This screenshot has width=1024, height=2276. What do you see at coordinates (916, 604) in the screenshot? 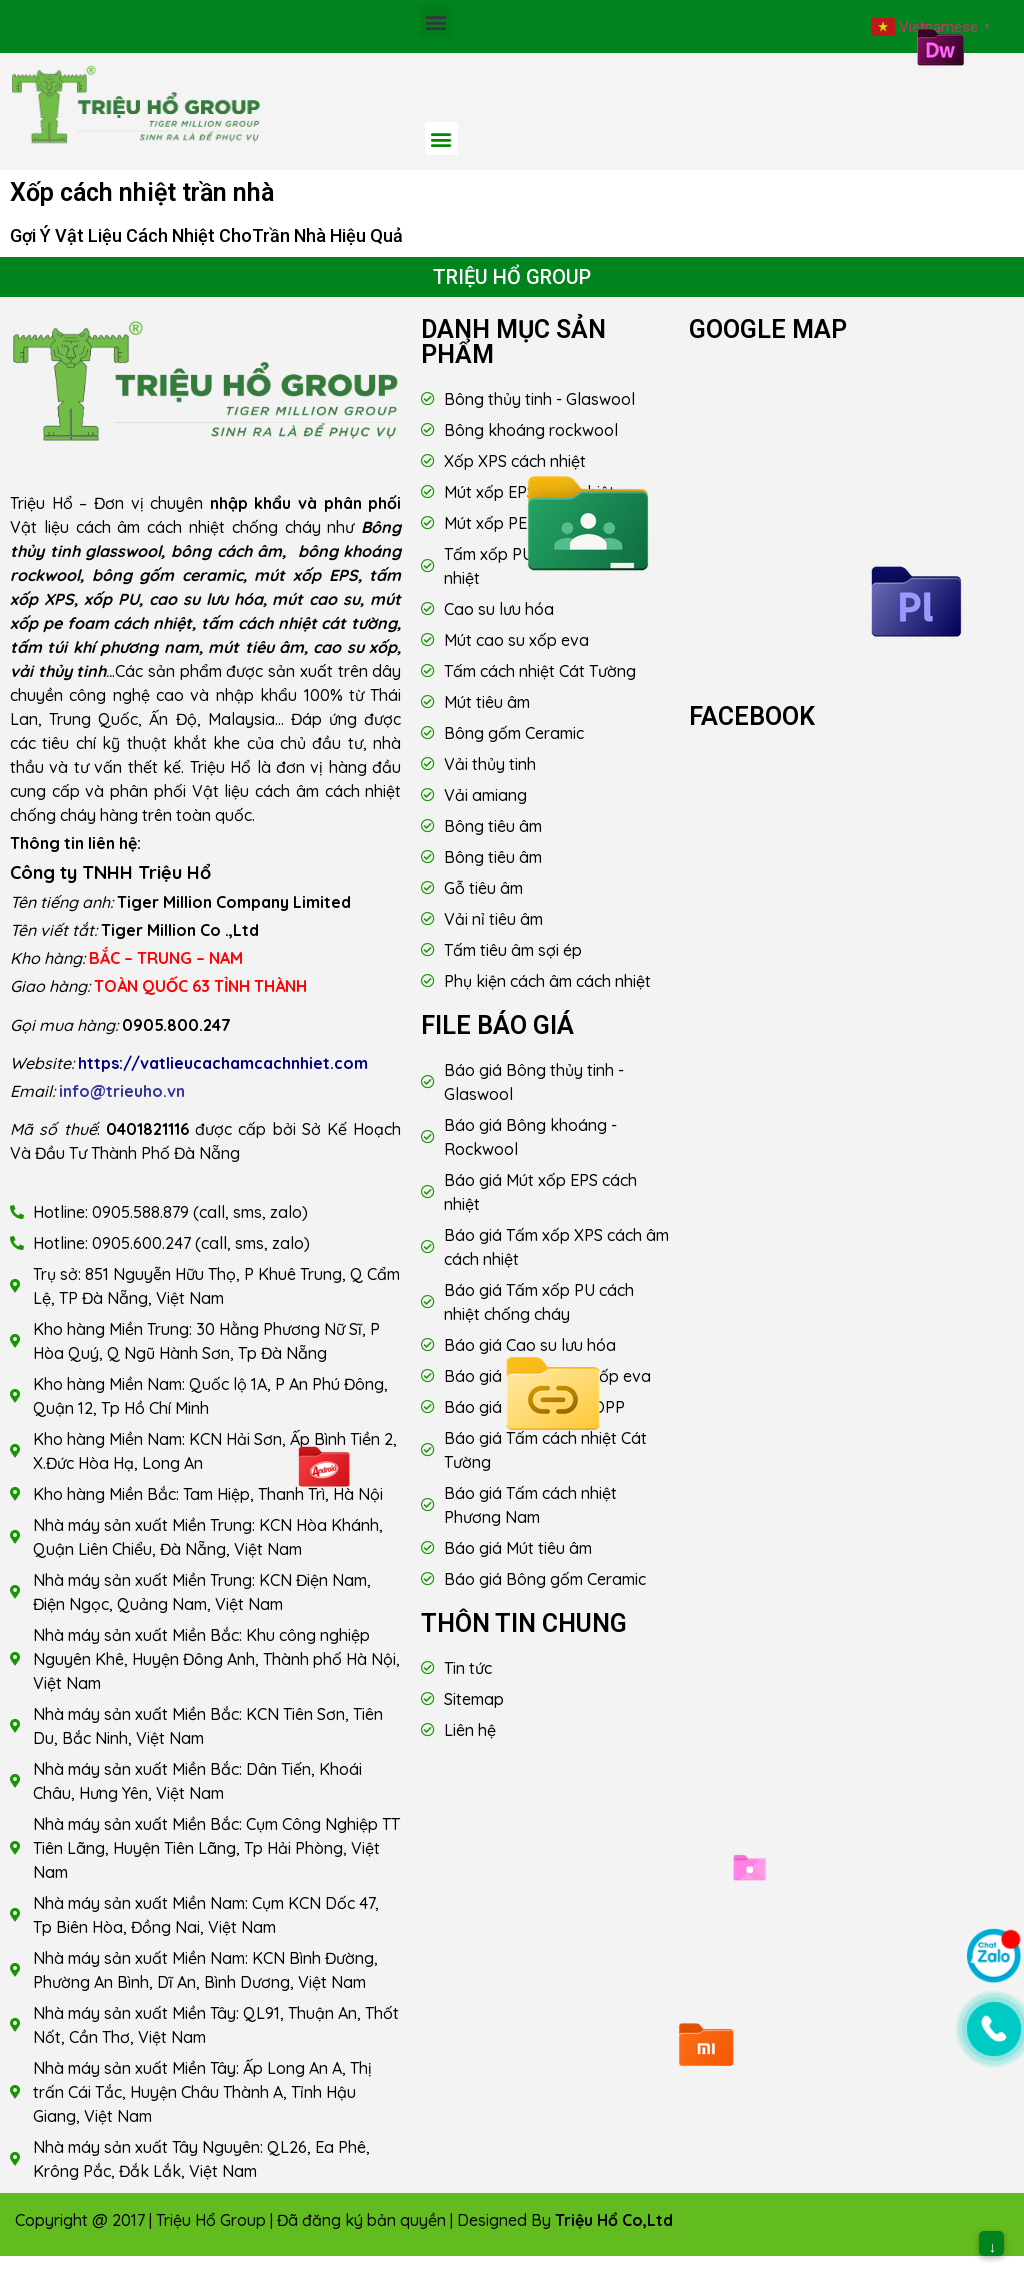
I see `open folder containing adobe prelude project files` at bounding box center [916, 604].